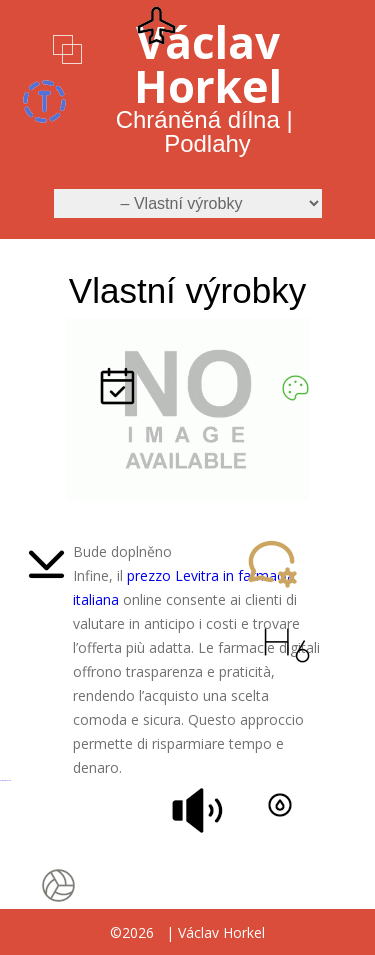  I want to click on adjust ink or fluid settings, so click(280, 805).